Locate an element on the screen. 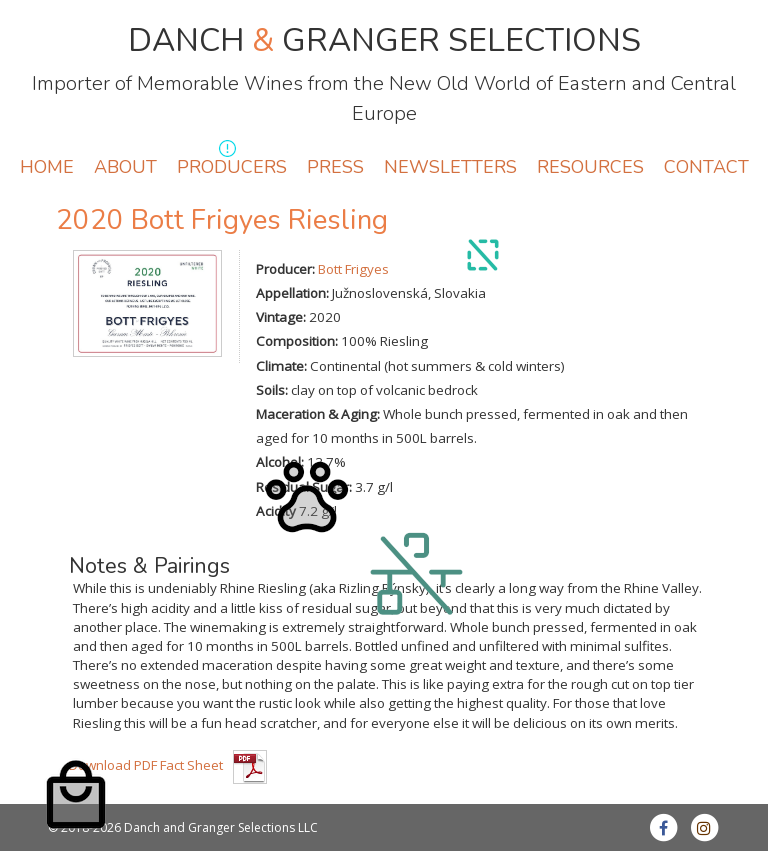 This screenshot has height=851, width=768. disable selection mode is located at coordinates (483, 255).